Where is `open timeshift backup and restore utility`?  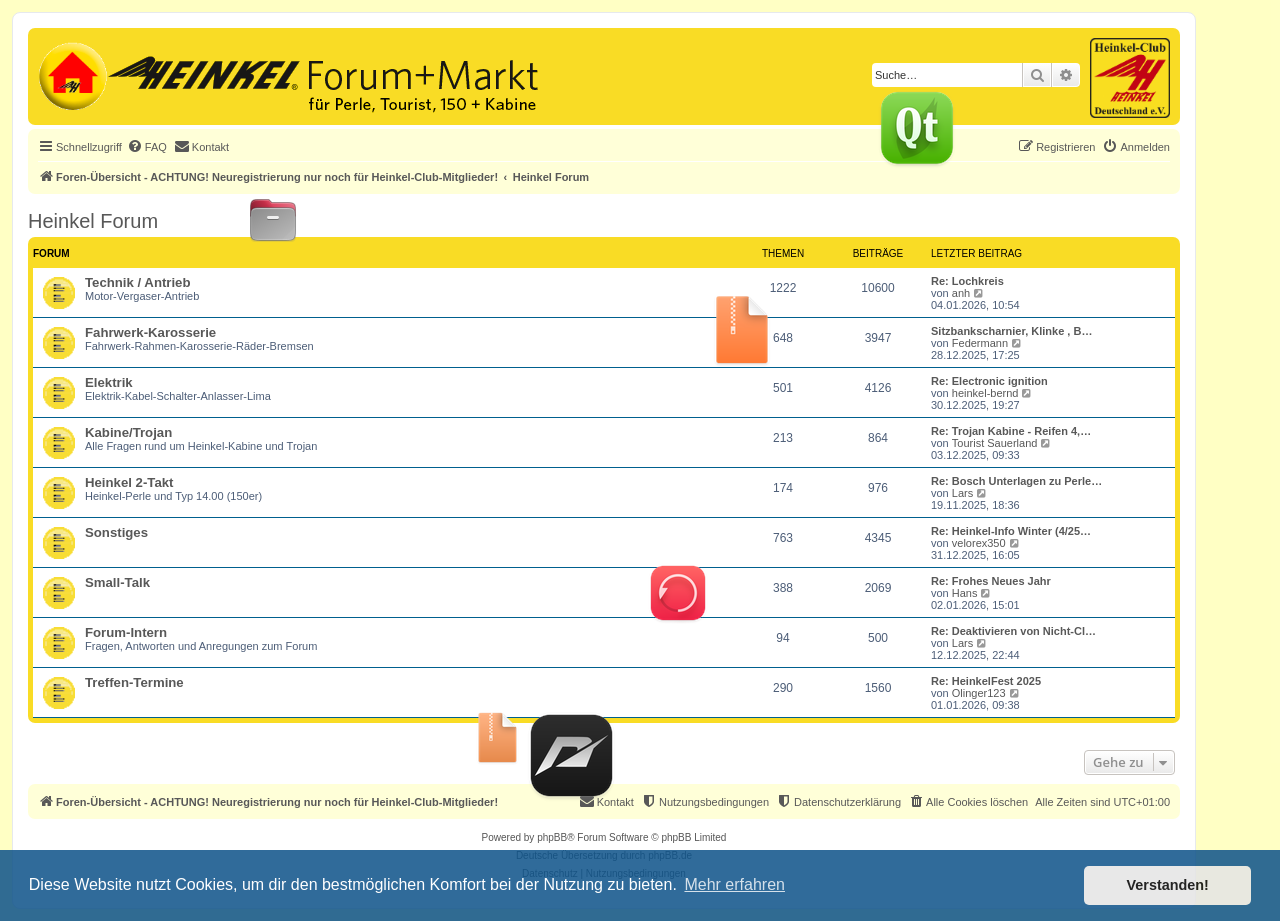 open timeshift backup and restore utility is located at coordinates (678, 593).